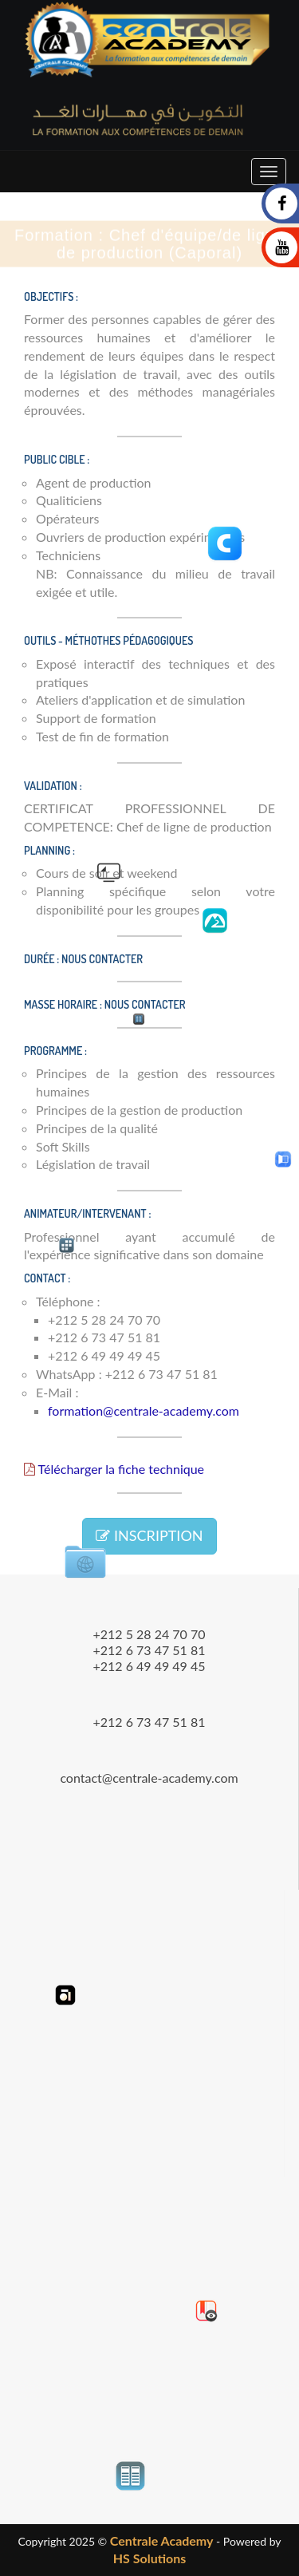 The height and width of the screenshot is (2576, 299). I want to click on open anytype app, so click(65, 1995).